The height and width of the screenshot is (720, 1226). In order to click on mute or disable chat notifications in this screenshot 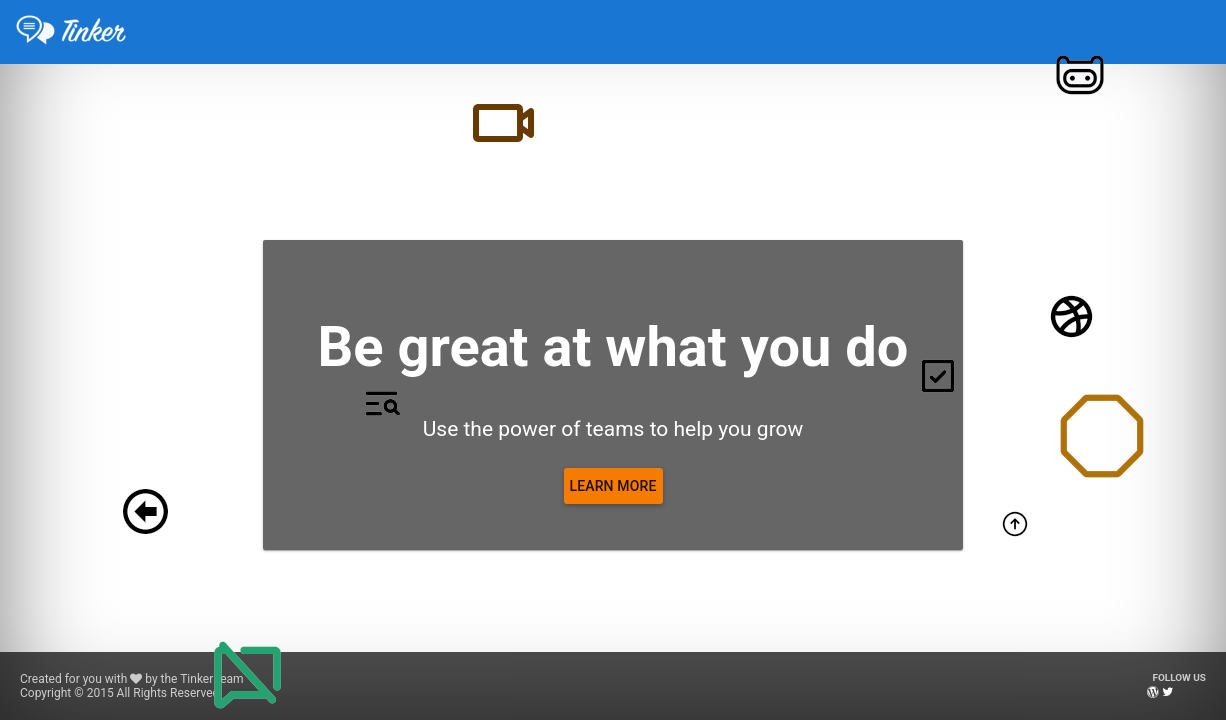, I will do `click(247, 672)`.